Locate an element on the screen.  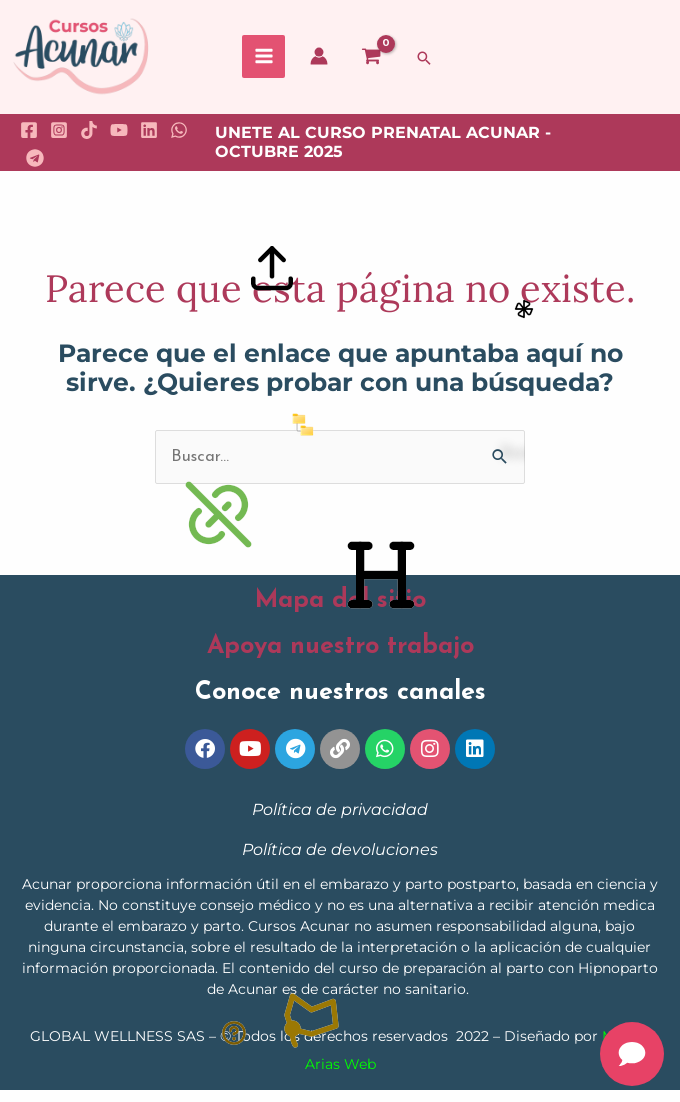
access help or FAQ section is located at coordinates (234, 1033).